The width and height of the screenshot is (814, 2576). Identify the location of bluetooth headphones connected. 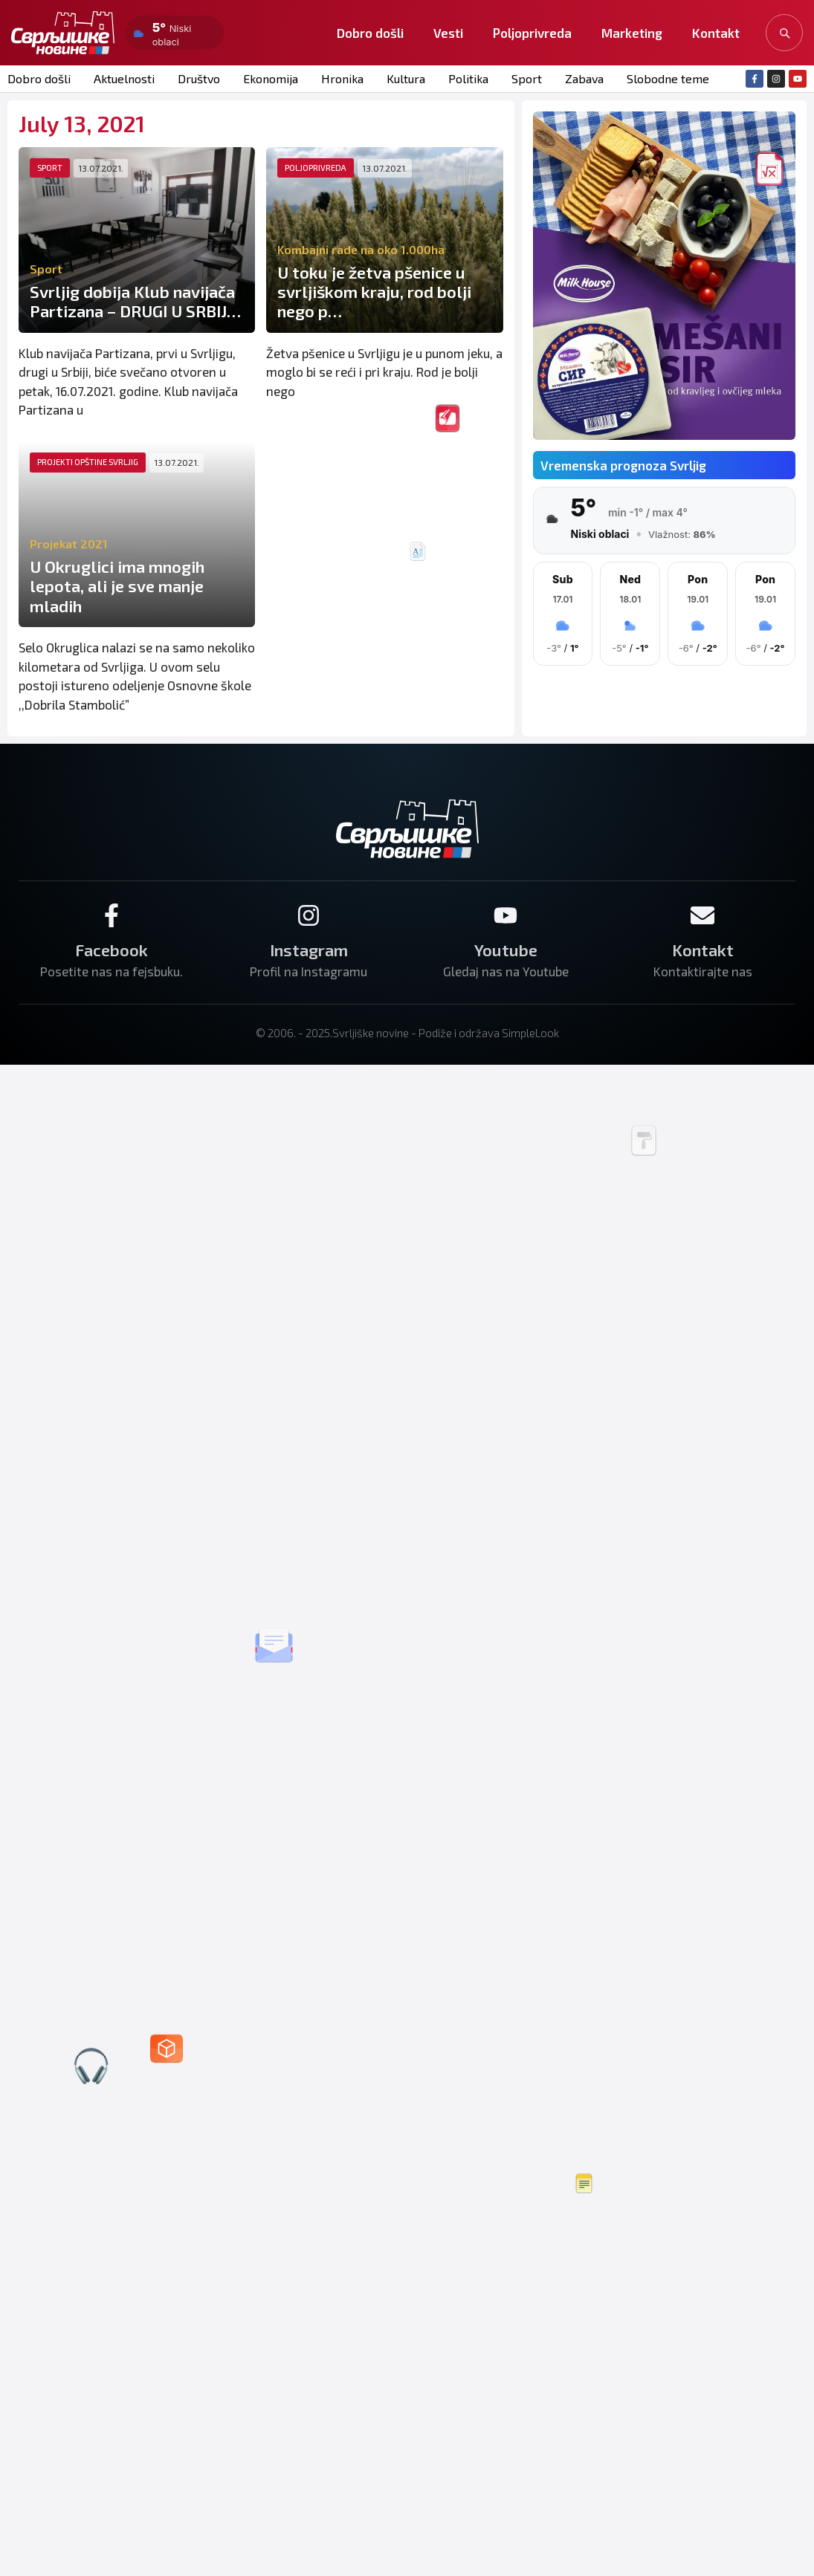
(91, 2066).